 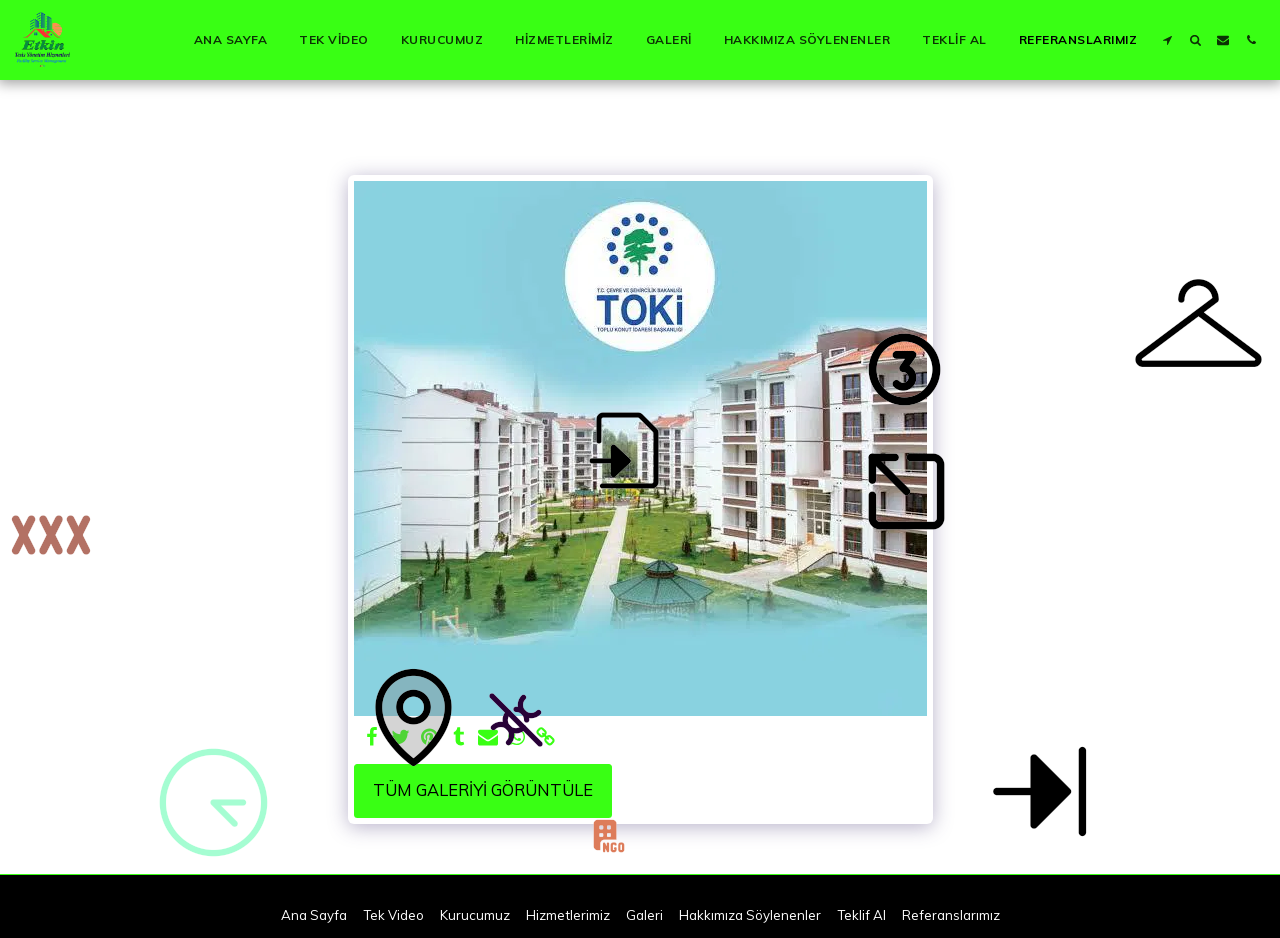 What do you see at coordinates (607, 835) in the screenshot?
I see `navigate to non-governmental organization directory` at bounding box center [607, 835].